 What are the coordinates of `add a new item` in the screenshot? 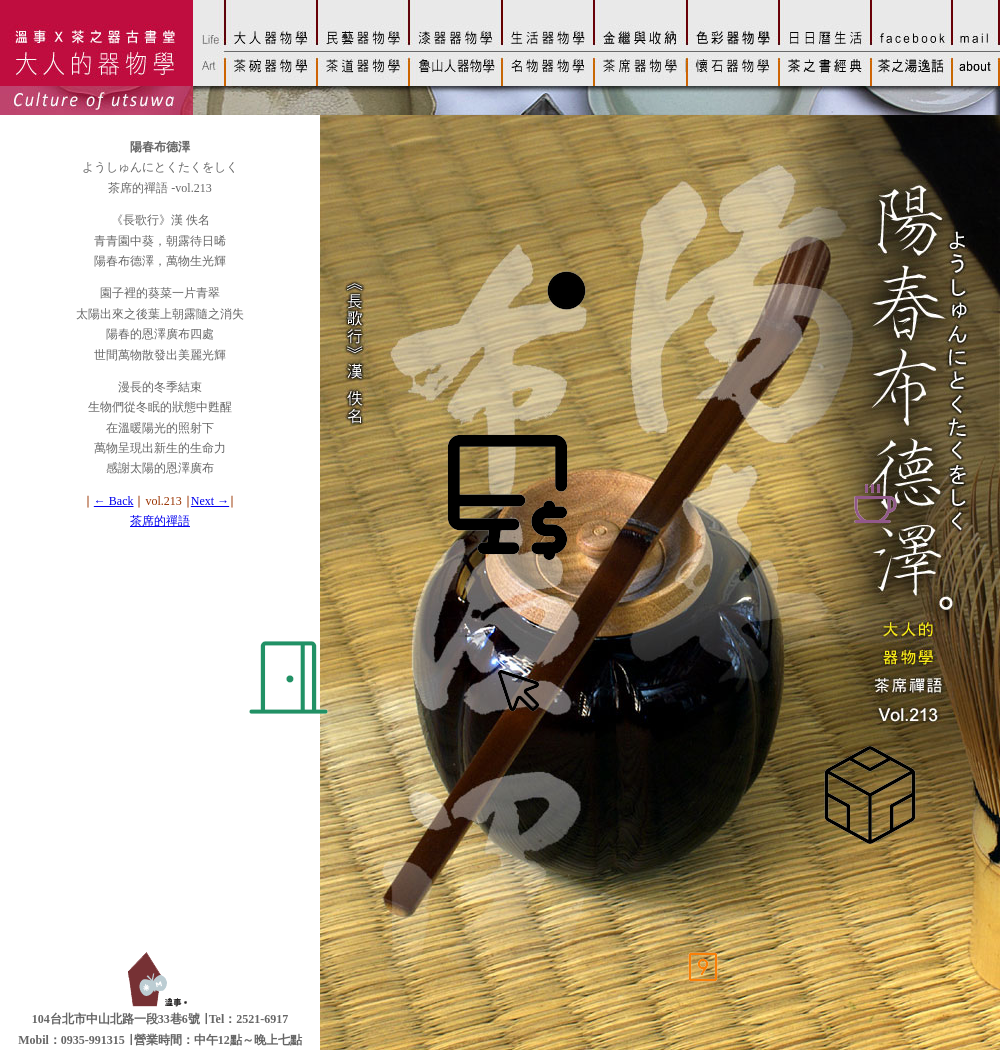 It's located at (466, 636).